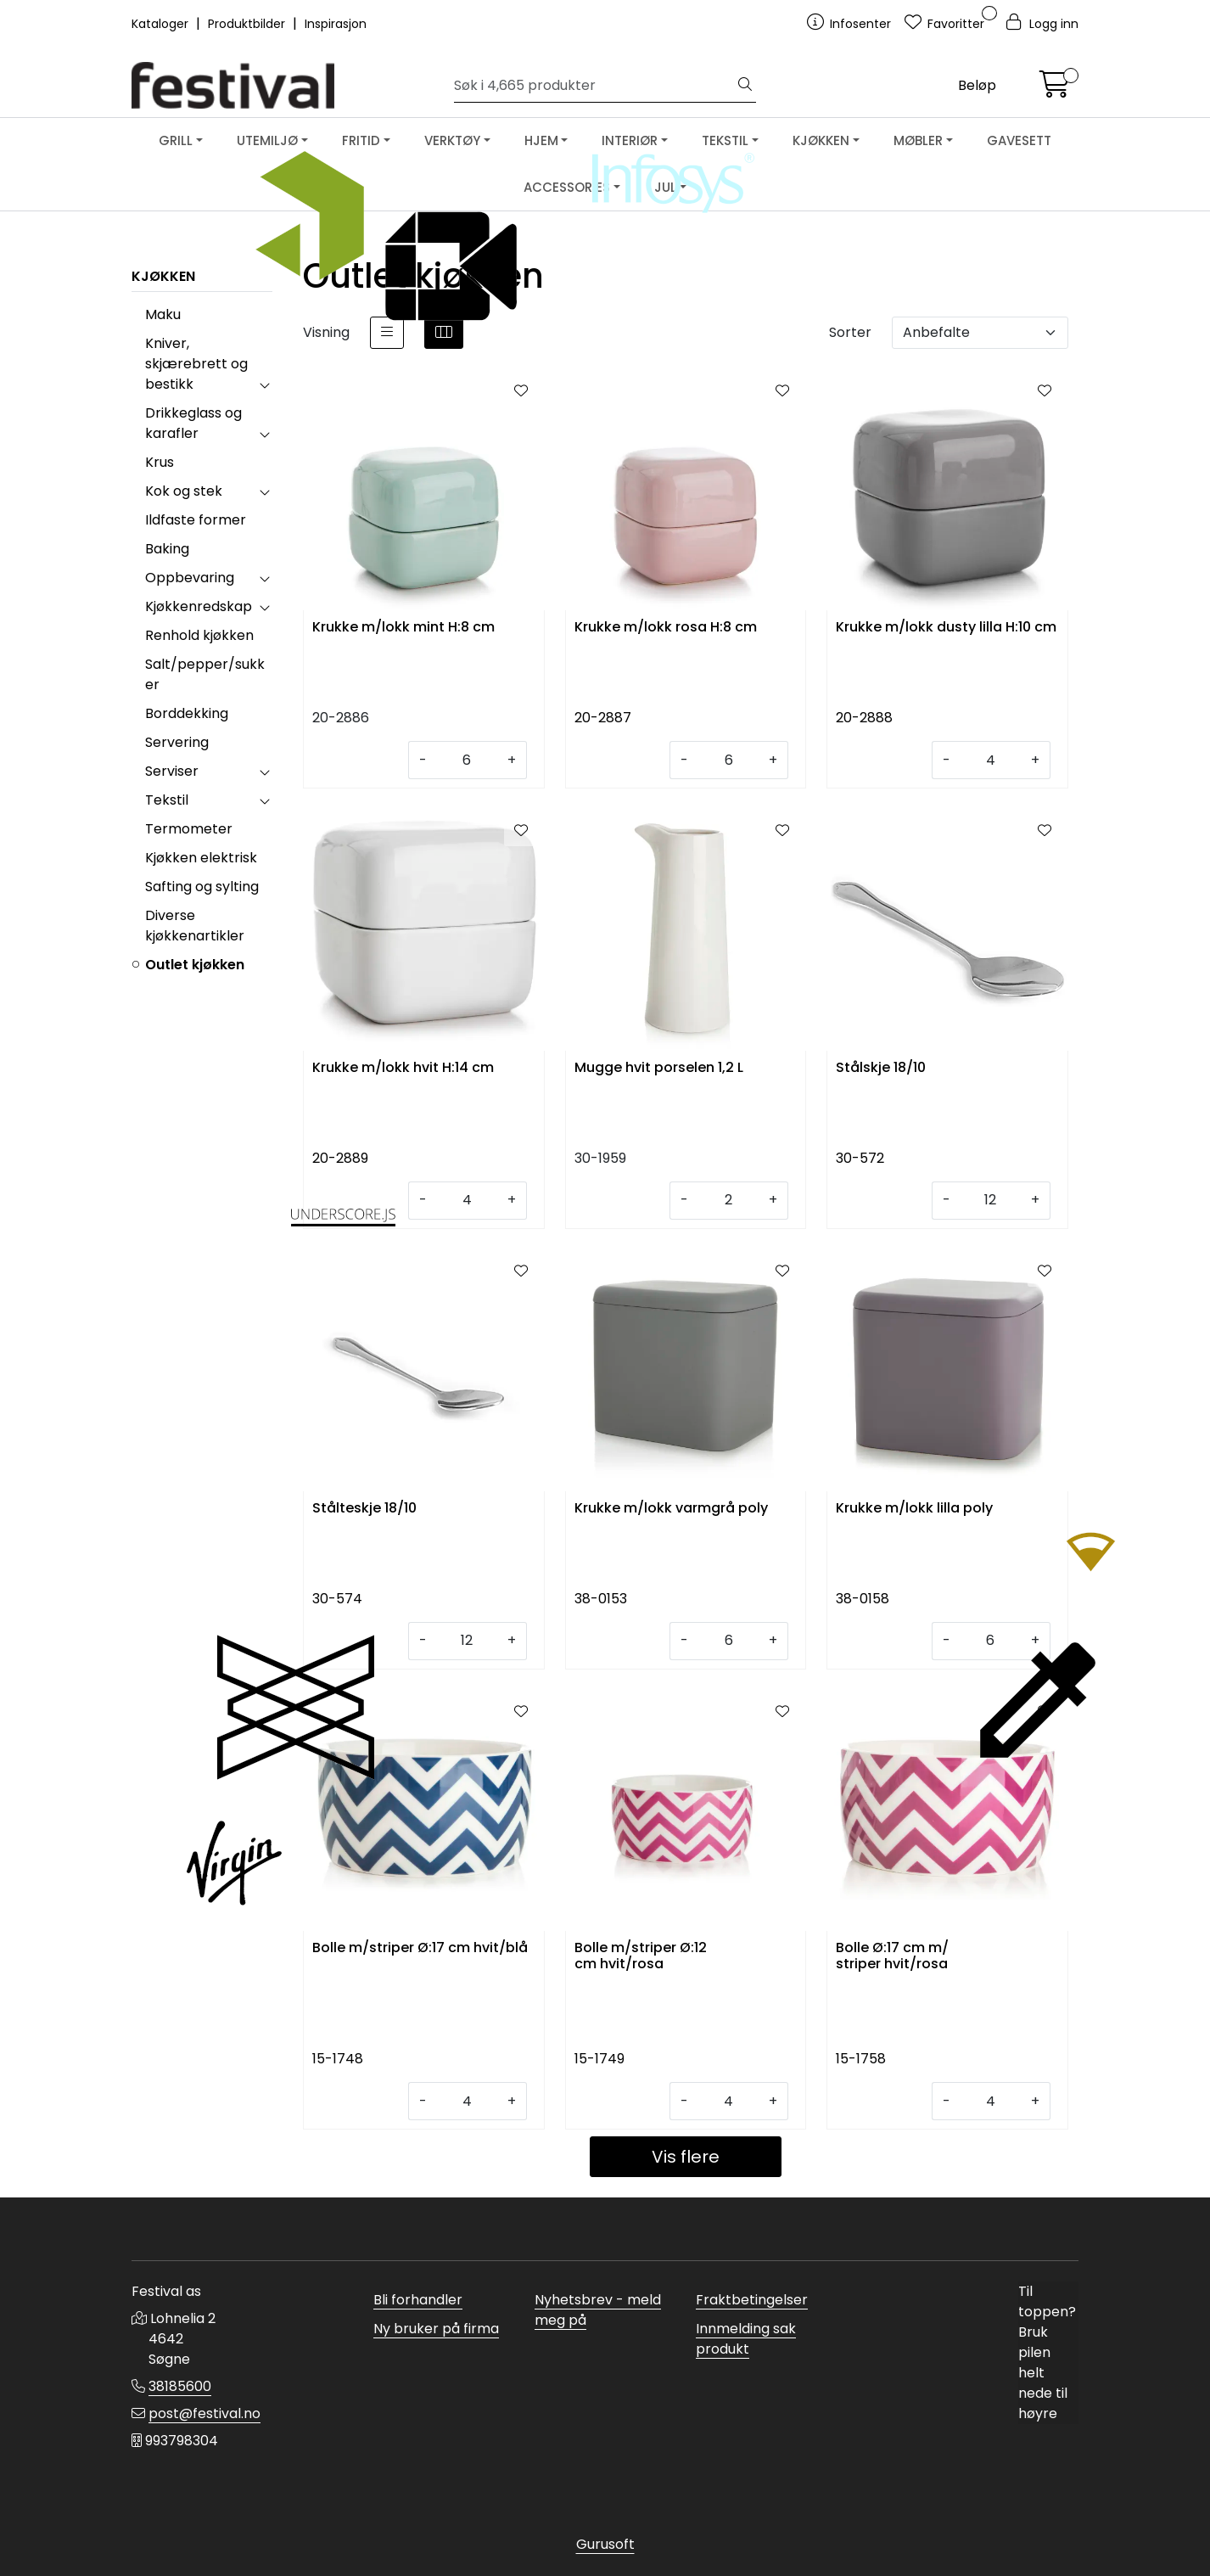 The image size is (1210, 2576). What do you see at coordinates (1039, 1698) in the screenshot?
I see `color picker tool for sampling colors` at bounding box center [1039, 1698].